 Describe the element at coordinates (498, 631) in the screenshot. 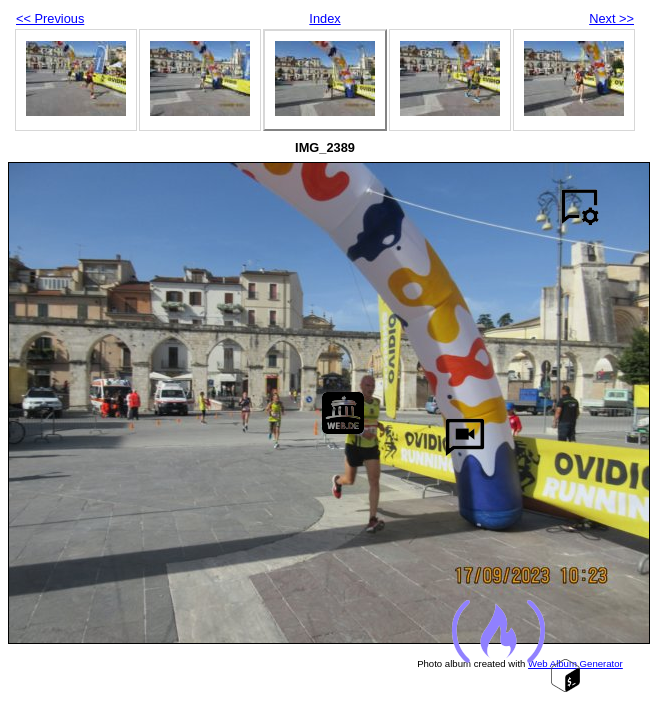

I see `visit freeCodeCamp website` at that location.